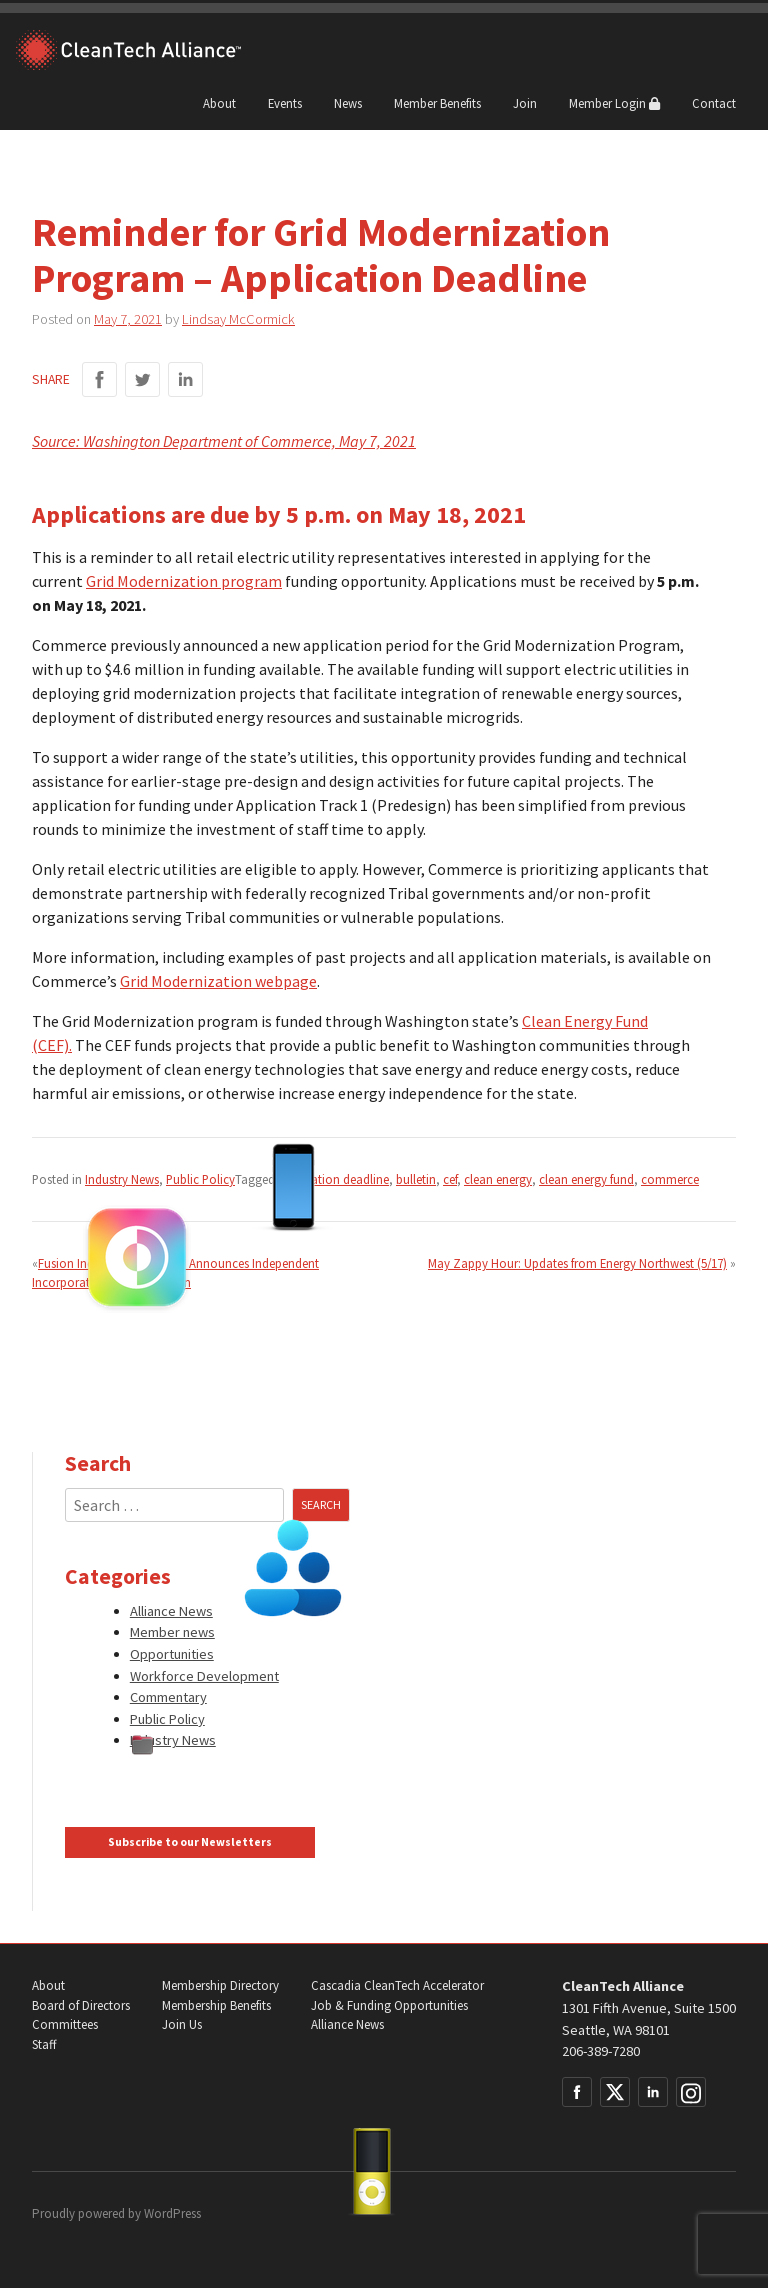 The width and height of the screenshot is (768, 2288). What do you see at coordinates (293, 1187) in the screenshot?
I see `iPhone SE 2 device connected to your mac` at bounding box center [293, 1187].